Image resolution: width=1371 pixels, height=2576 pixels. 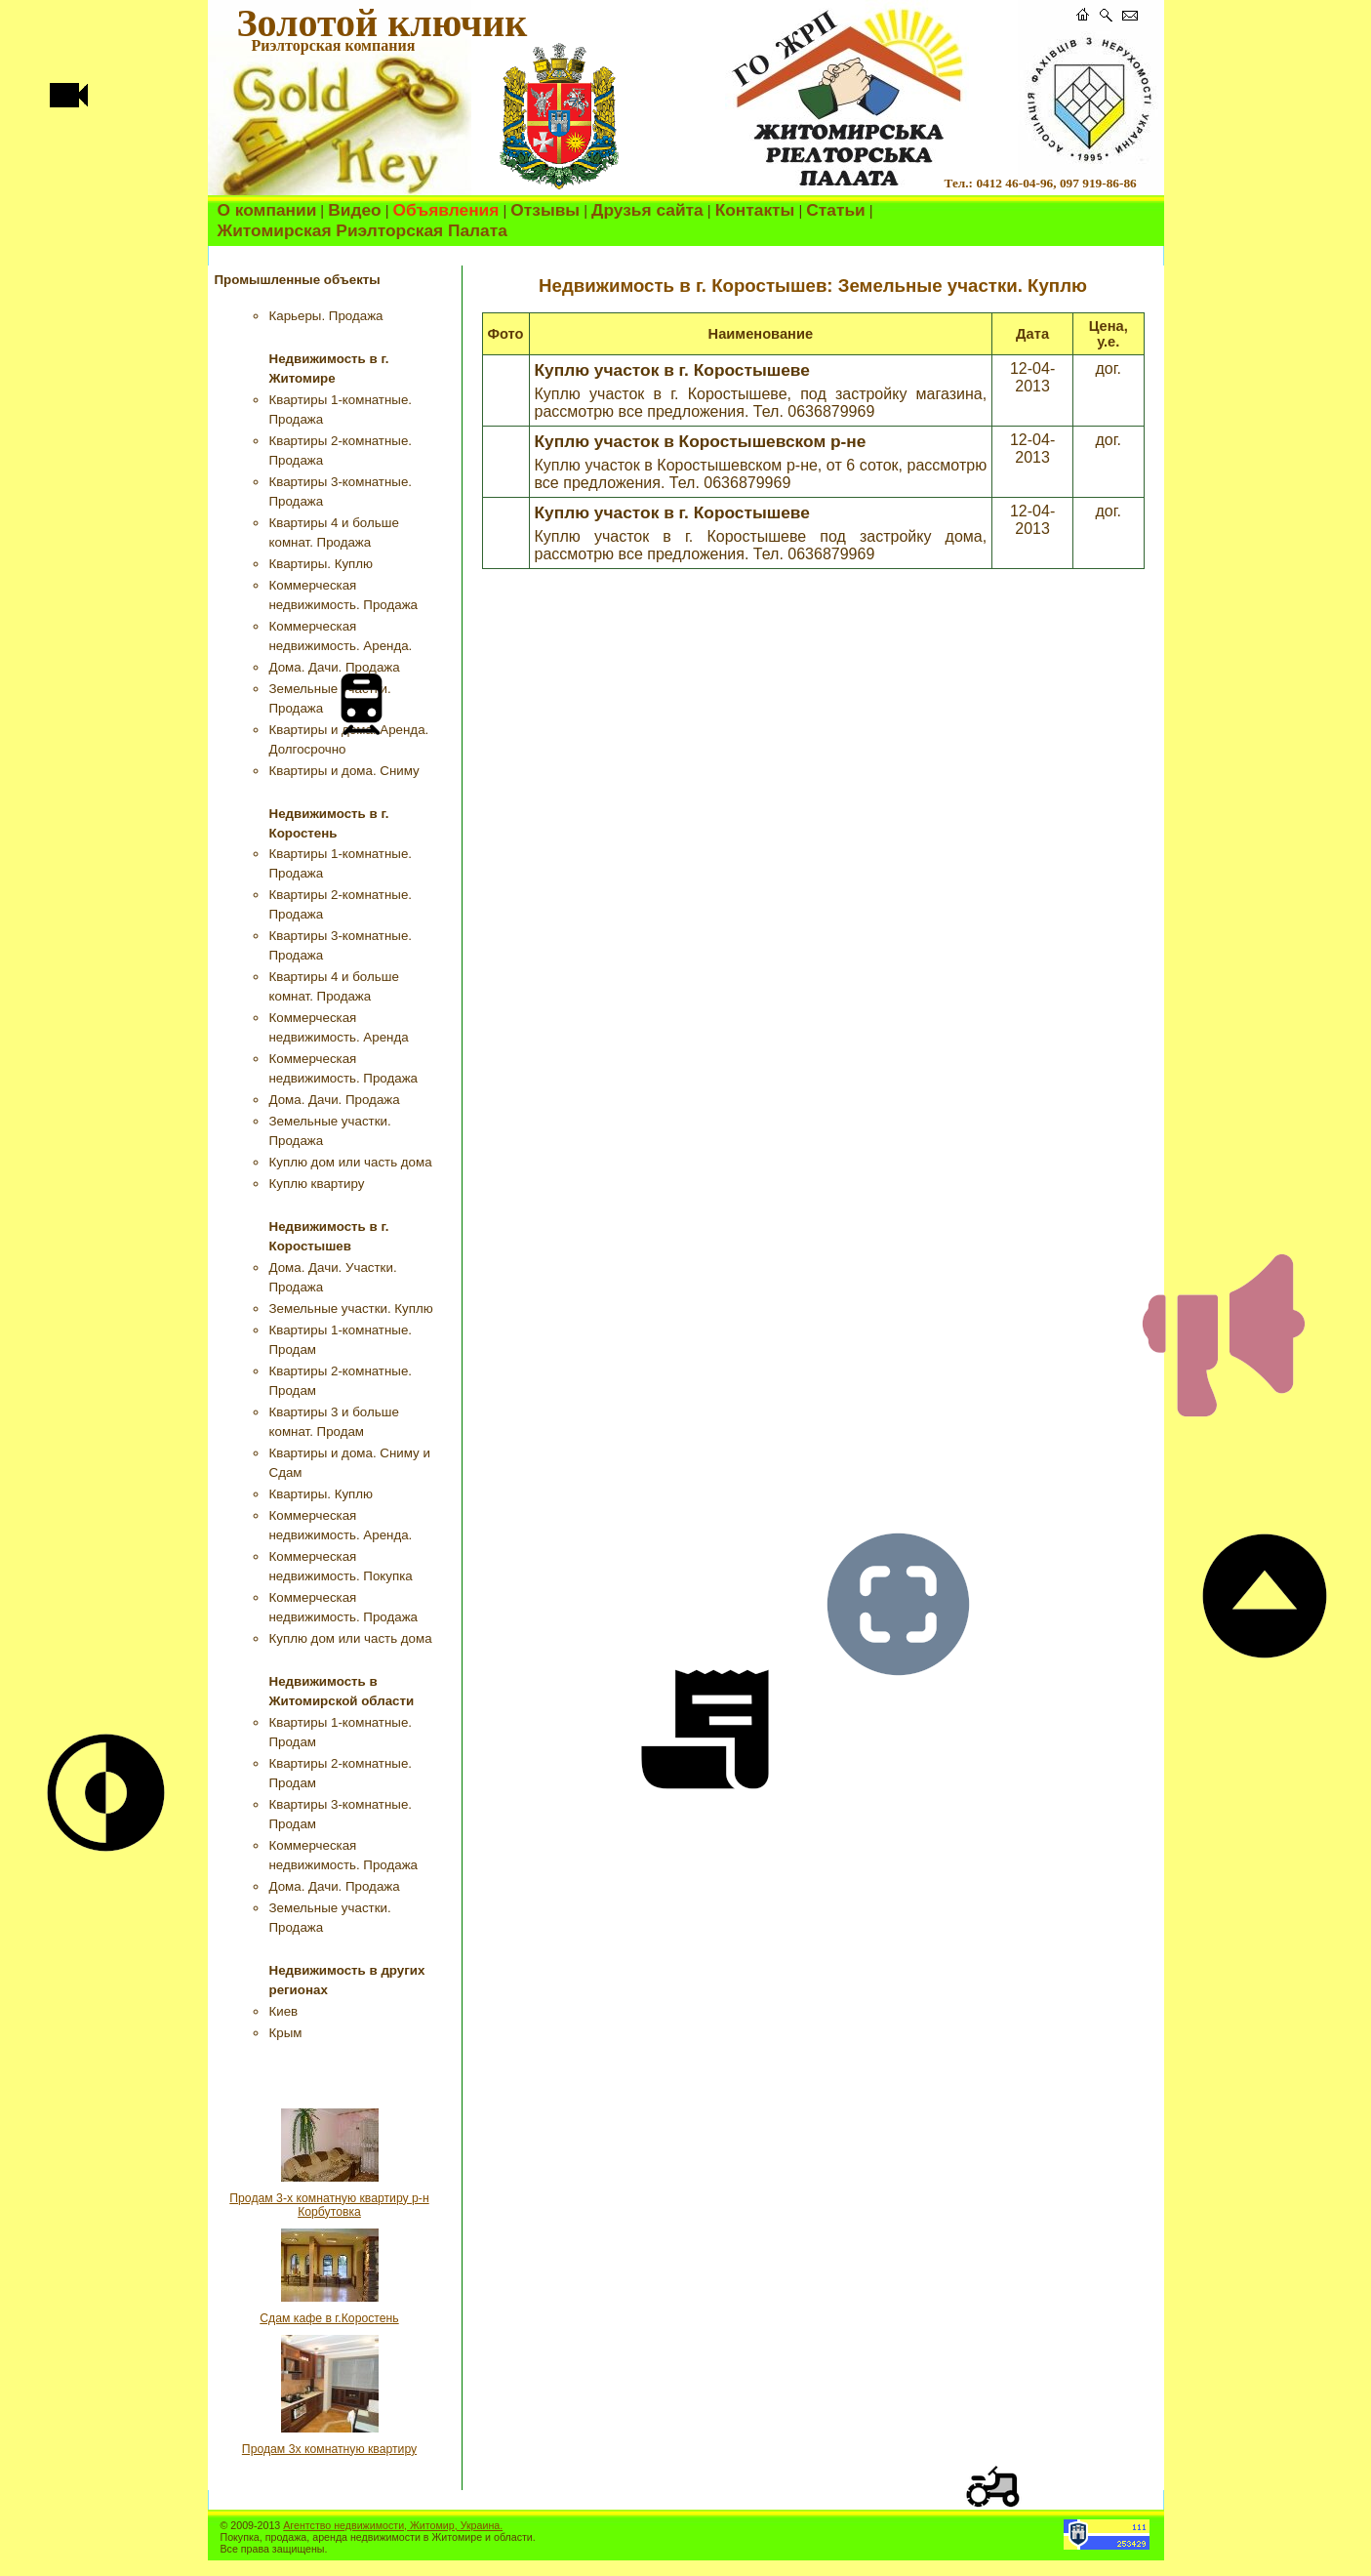 What do you see at coordinates (1224, 1335) in the screenshot?
I see `make an announcement or broadcast` at bounding box center [1224, 1335].